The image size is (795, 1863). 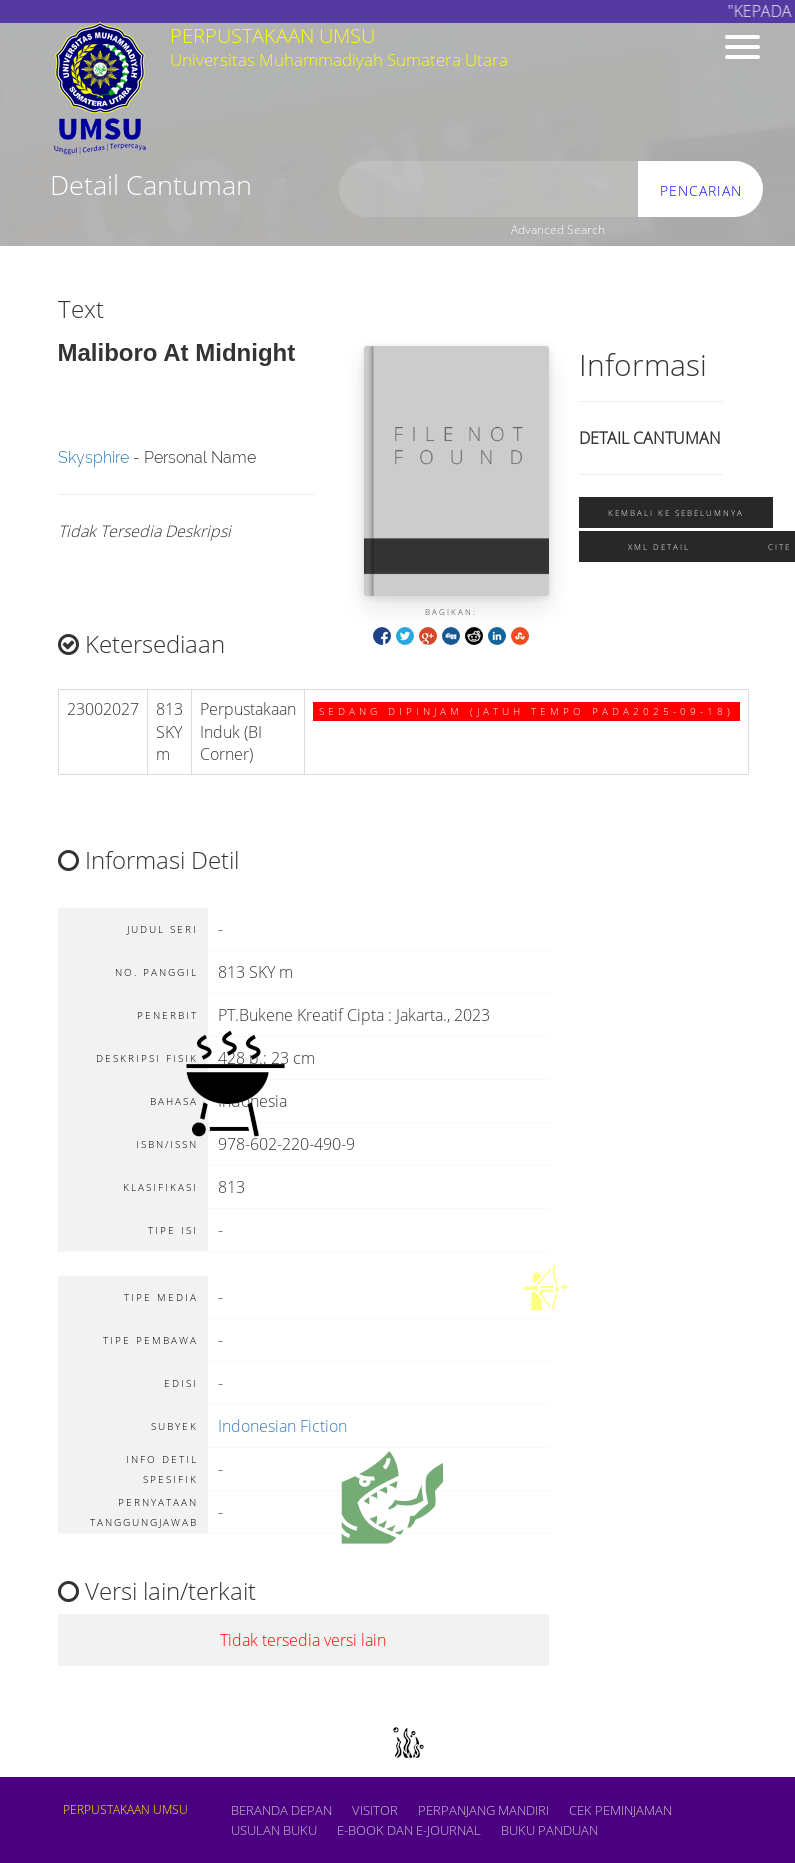 What do you see at coordinates (408, 1742) in the screenshot?
I see `indicates aquatic or underwater environment` at bounding box center [408, 1742].